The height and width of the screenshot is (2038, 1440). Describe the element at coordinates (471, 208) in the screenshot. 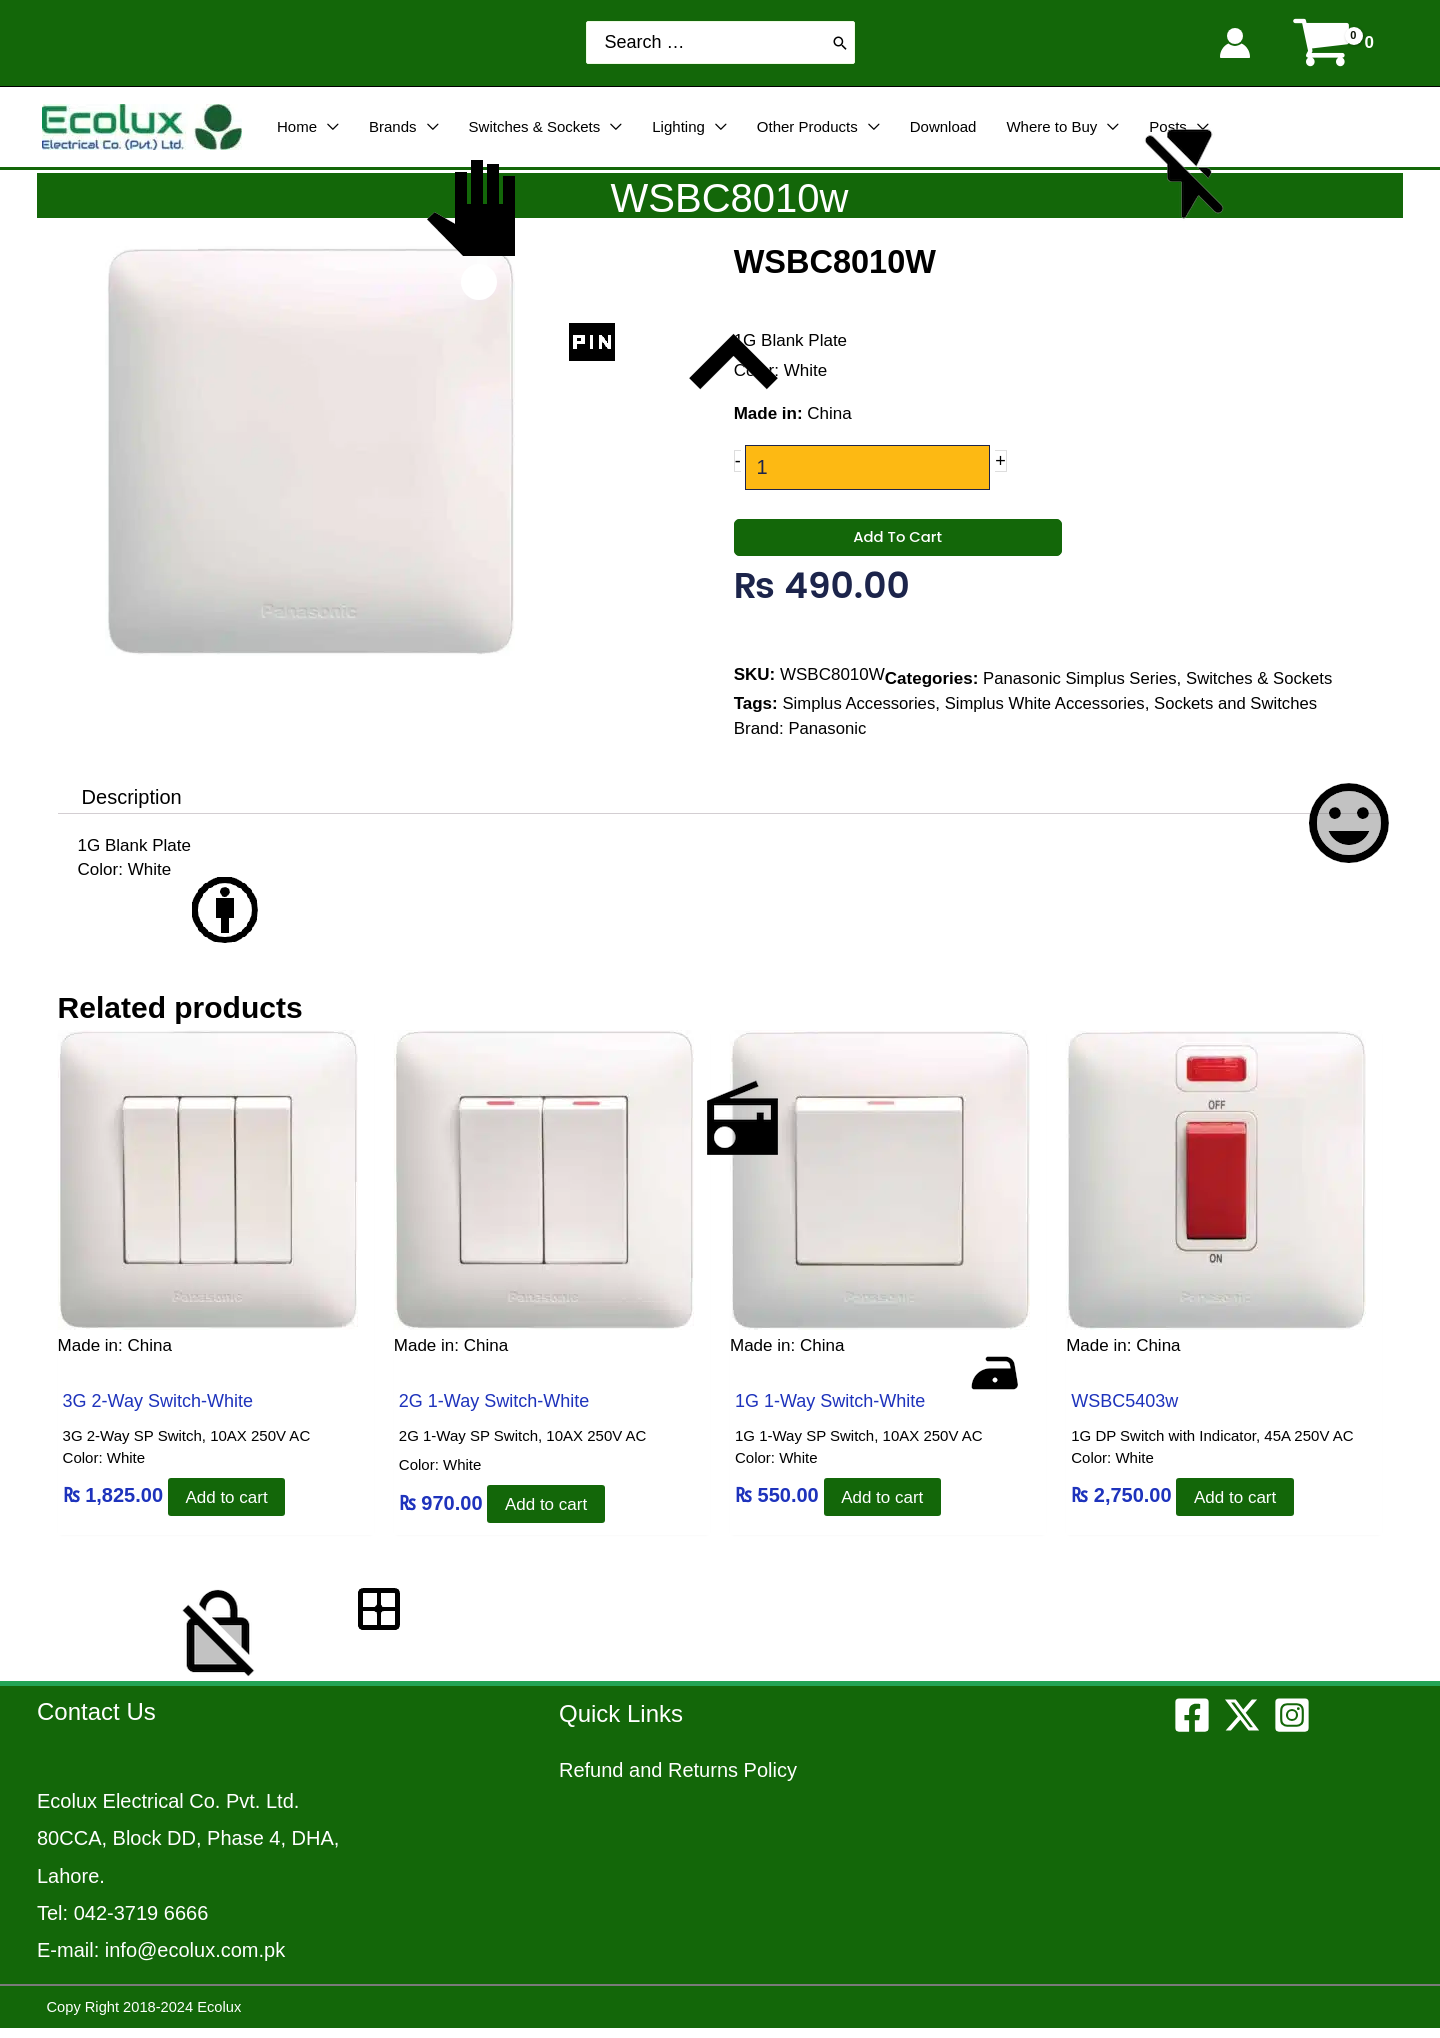

I see `stop or pause an action` at that location.